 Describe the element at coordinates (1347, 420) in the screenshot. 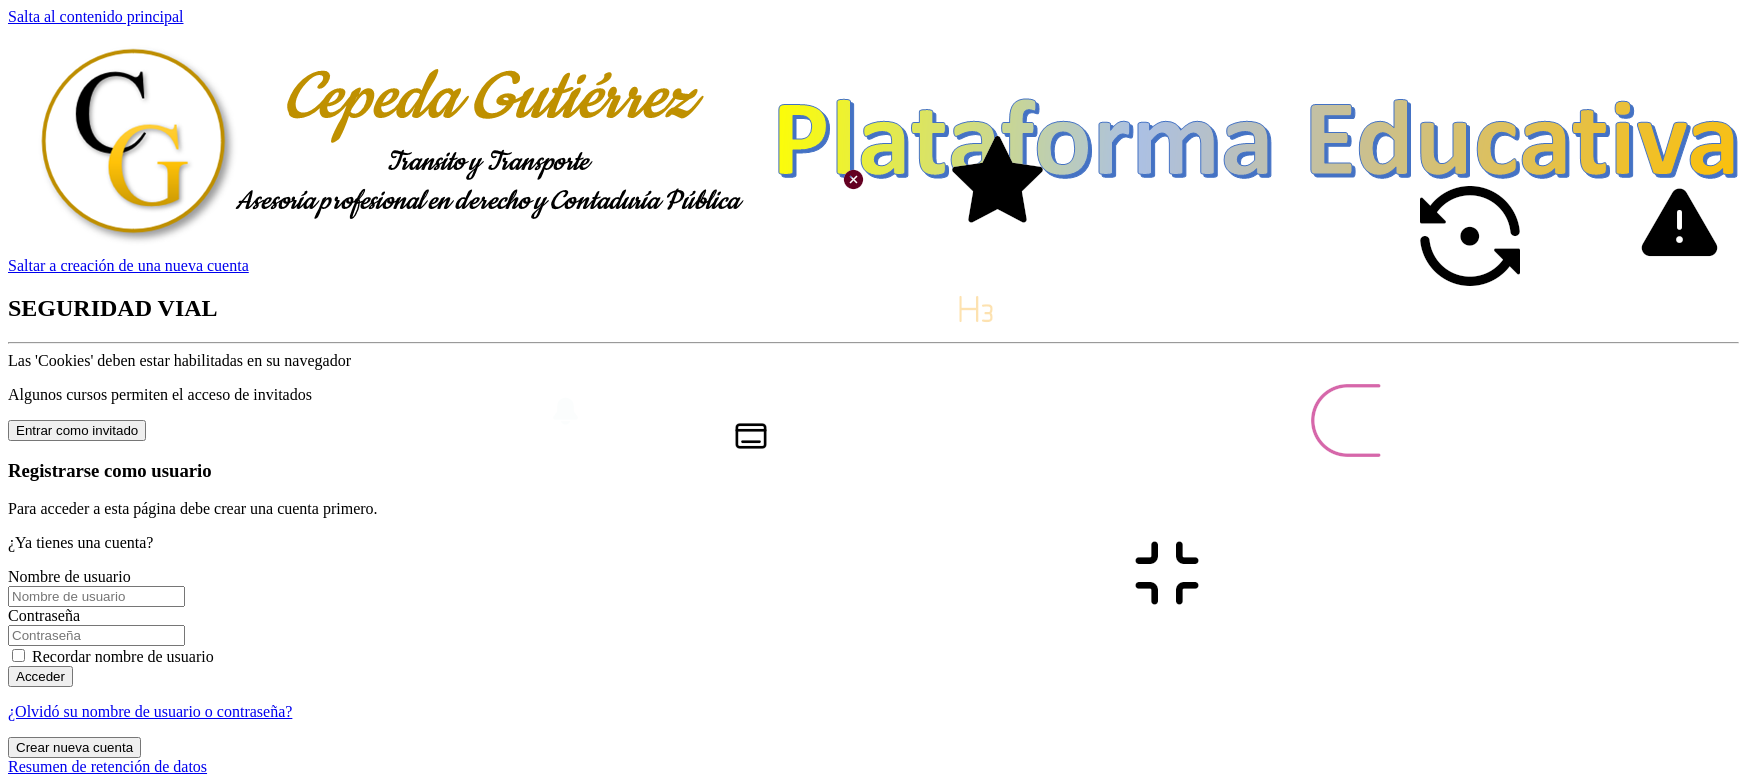

I see `indicates a proper subset relationship in mathematical notation` at that location.